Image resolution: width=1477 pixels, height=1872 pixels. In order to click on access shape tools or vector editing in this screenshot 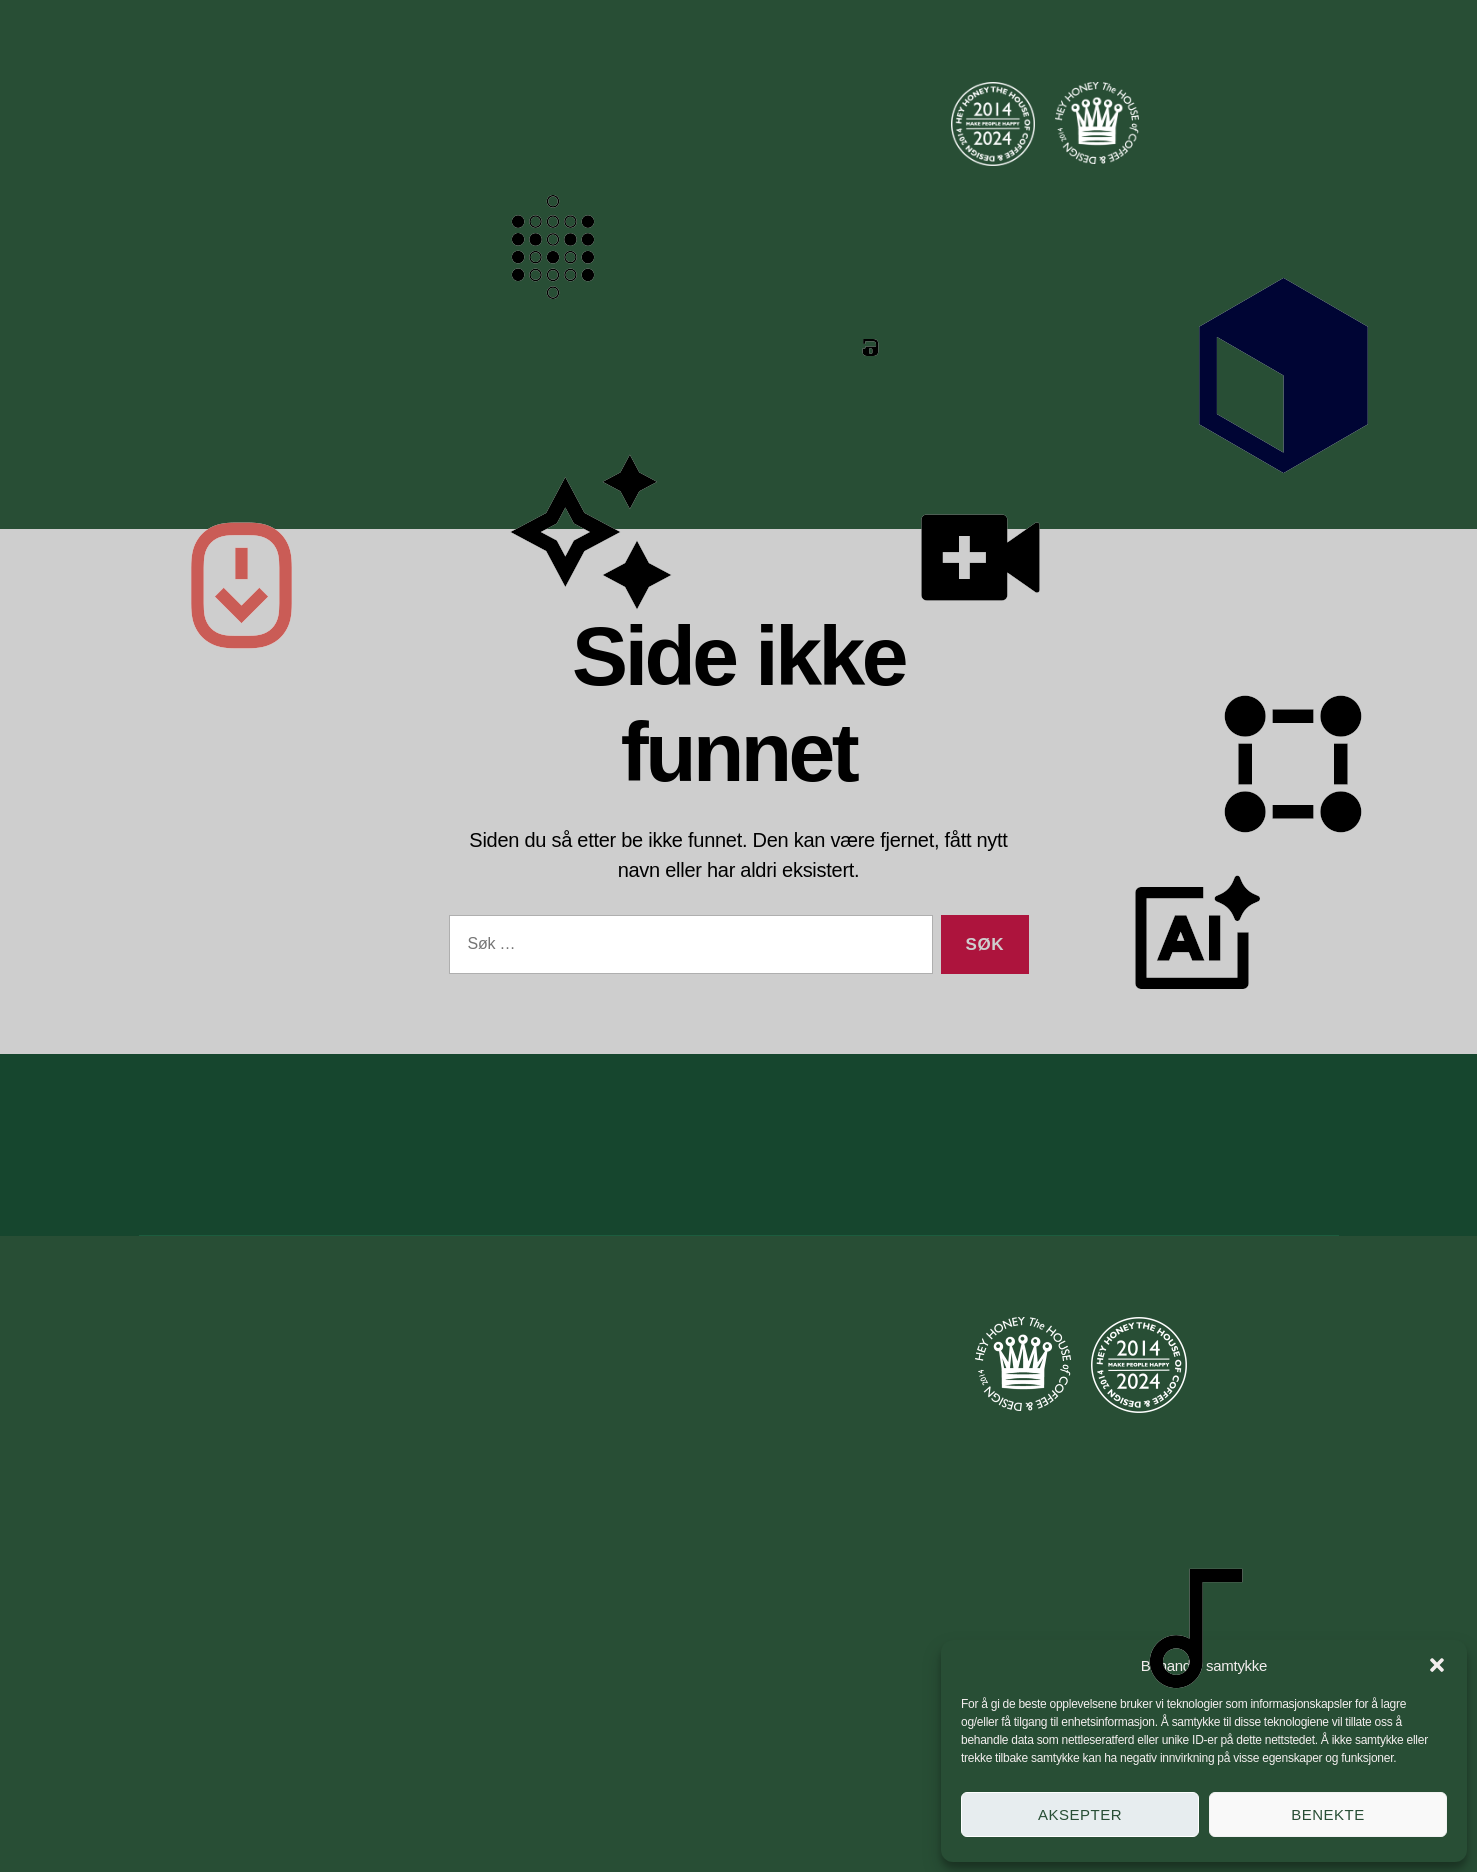, I will do `click(1293, 764)`.